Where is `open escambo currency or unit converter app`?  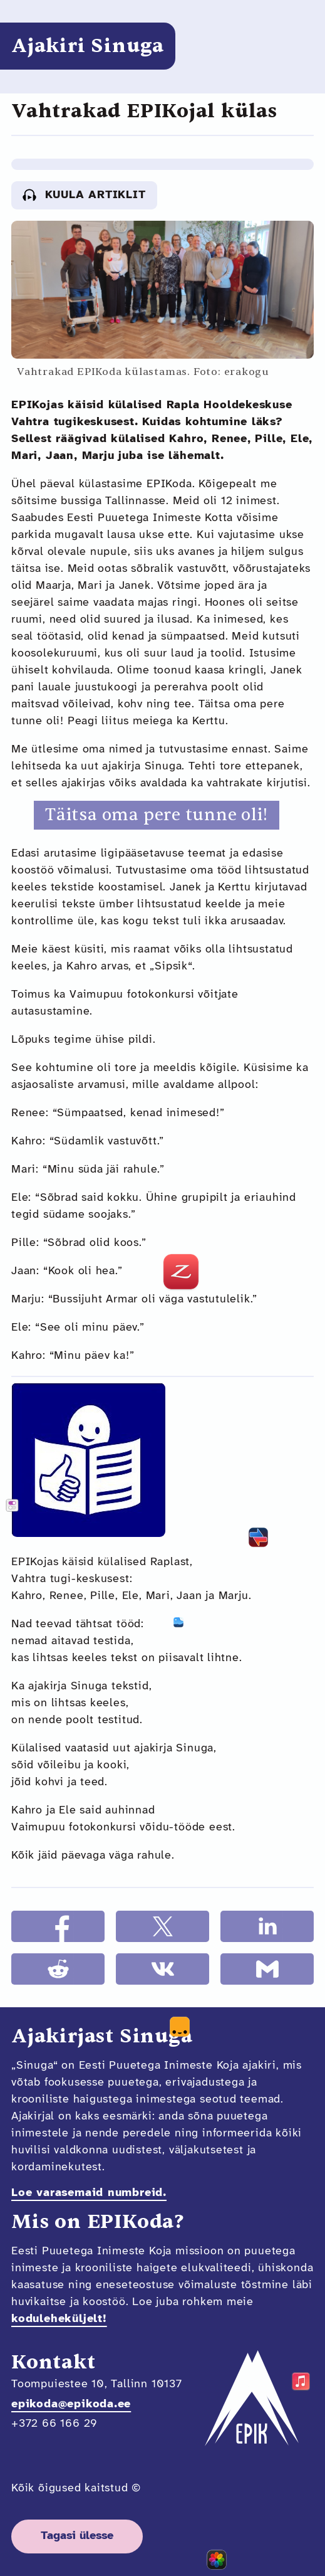
open escambo currency or unit converter app is located at coordinates (258, 1537).